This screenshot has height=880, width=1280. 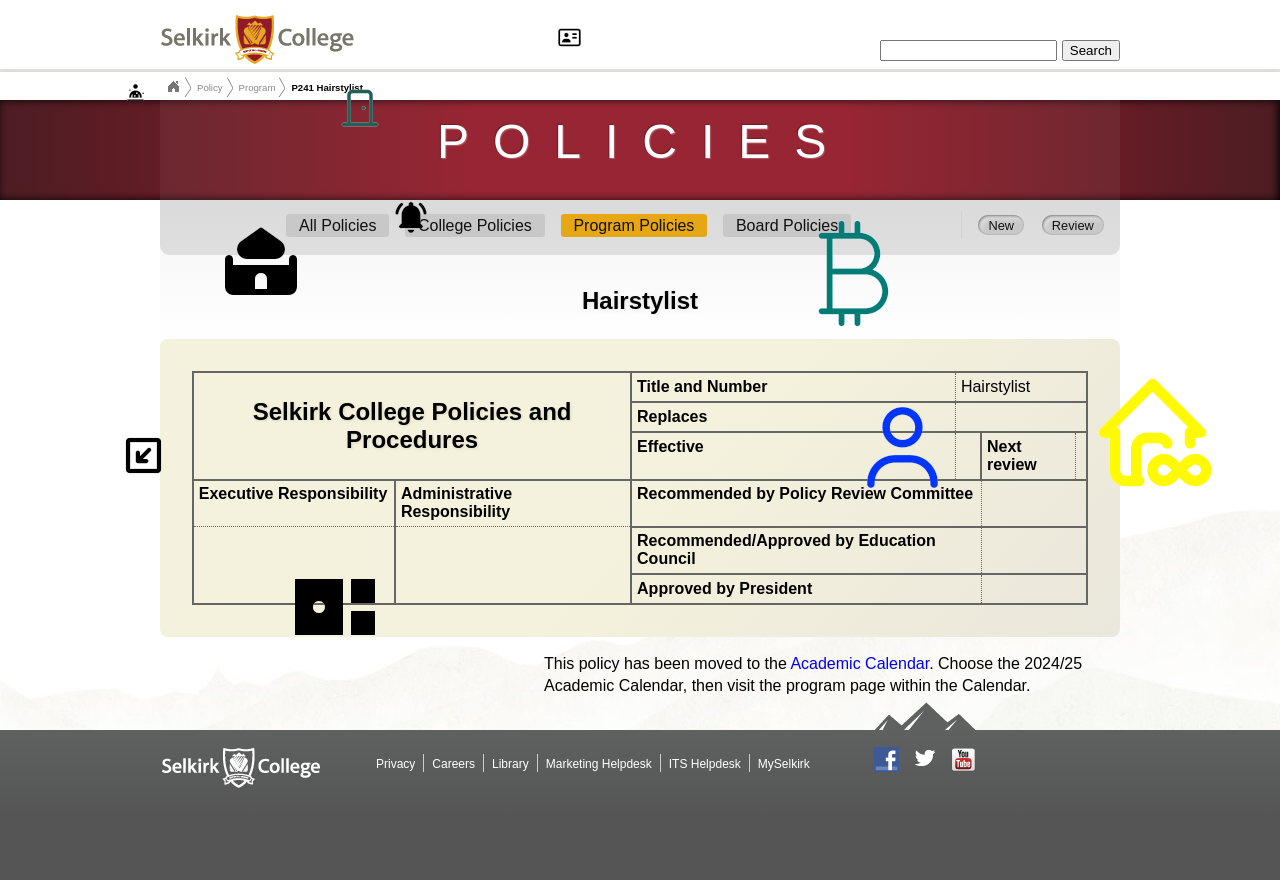 I want to click on find nearby mosques, so click(x=261, y=263).